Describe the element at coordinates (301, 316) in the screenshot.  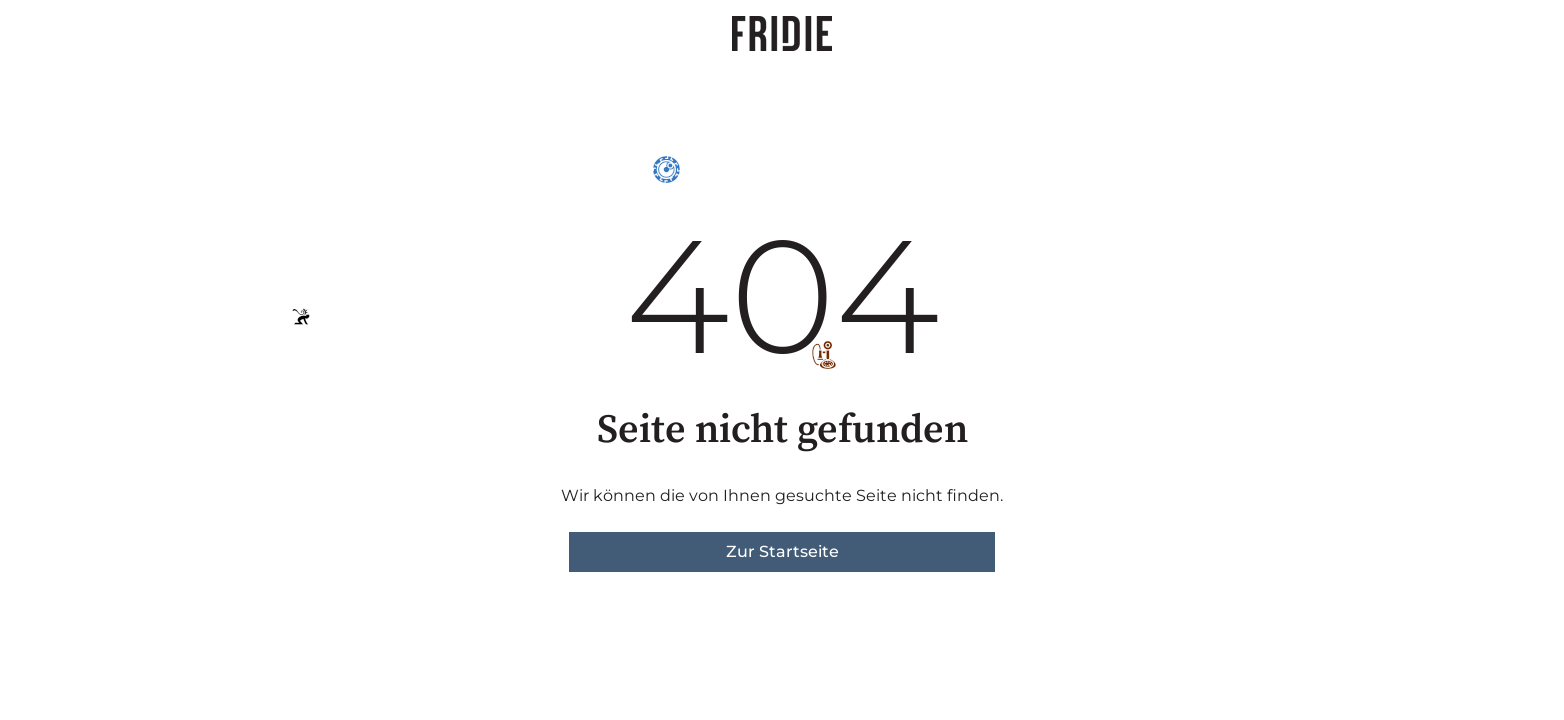
I see `indicates slavery or oppression theme in historical game content` at that location.